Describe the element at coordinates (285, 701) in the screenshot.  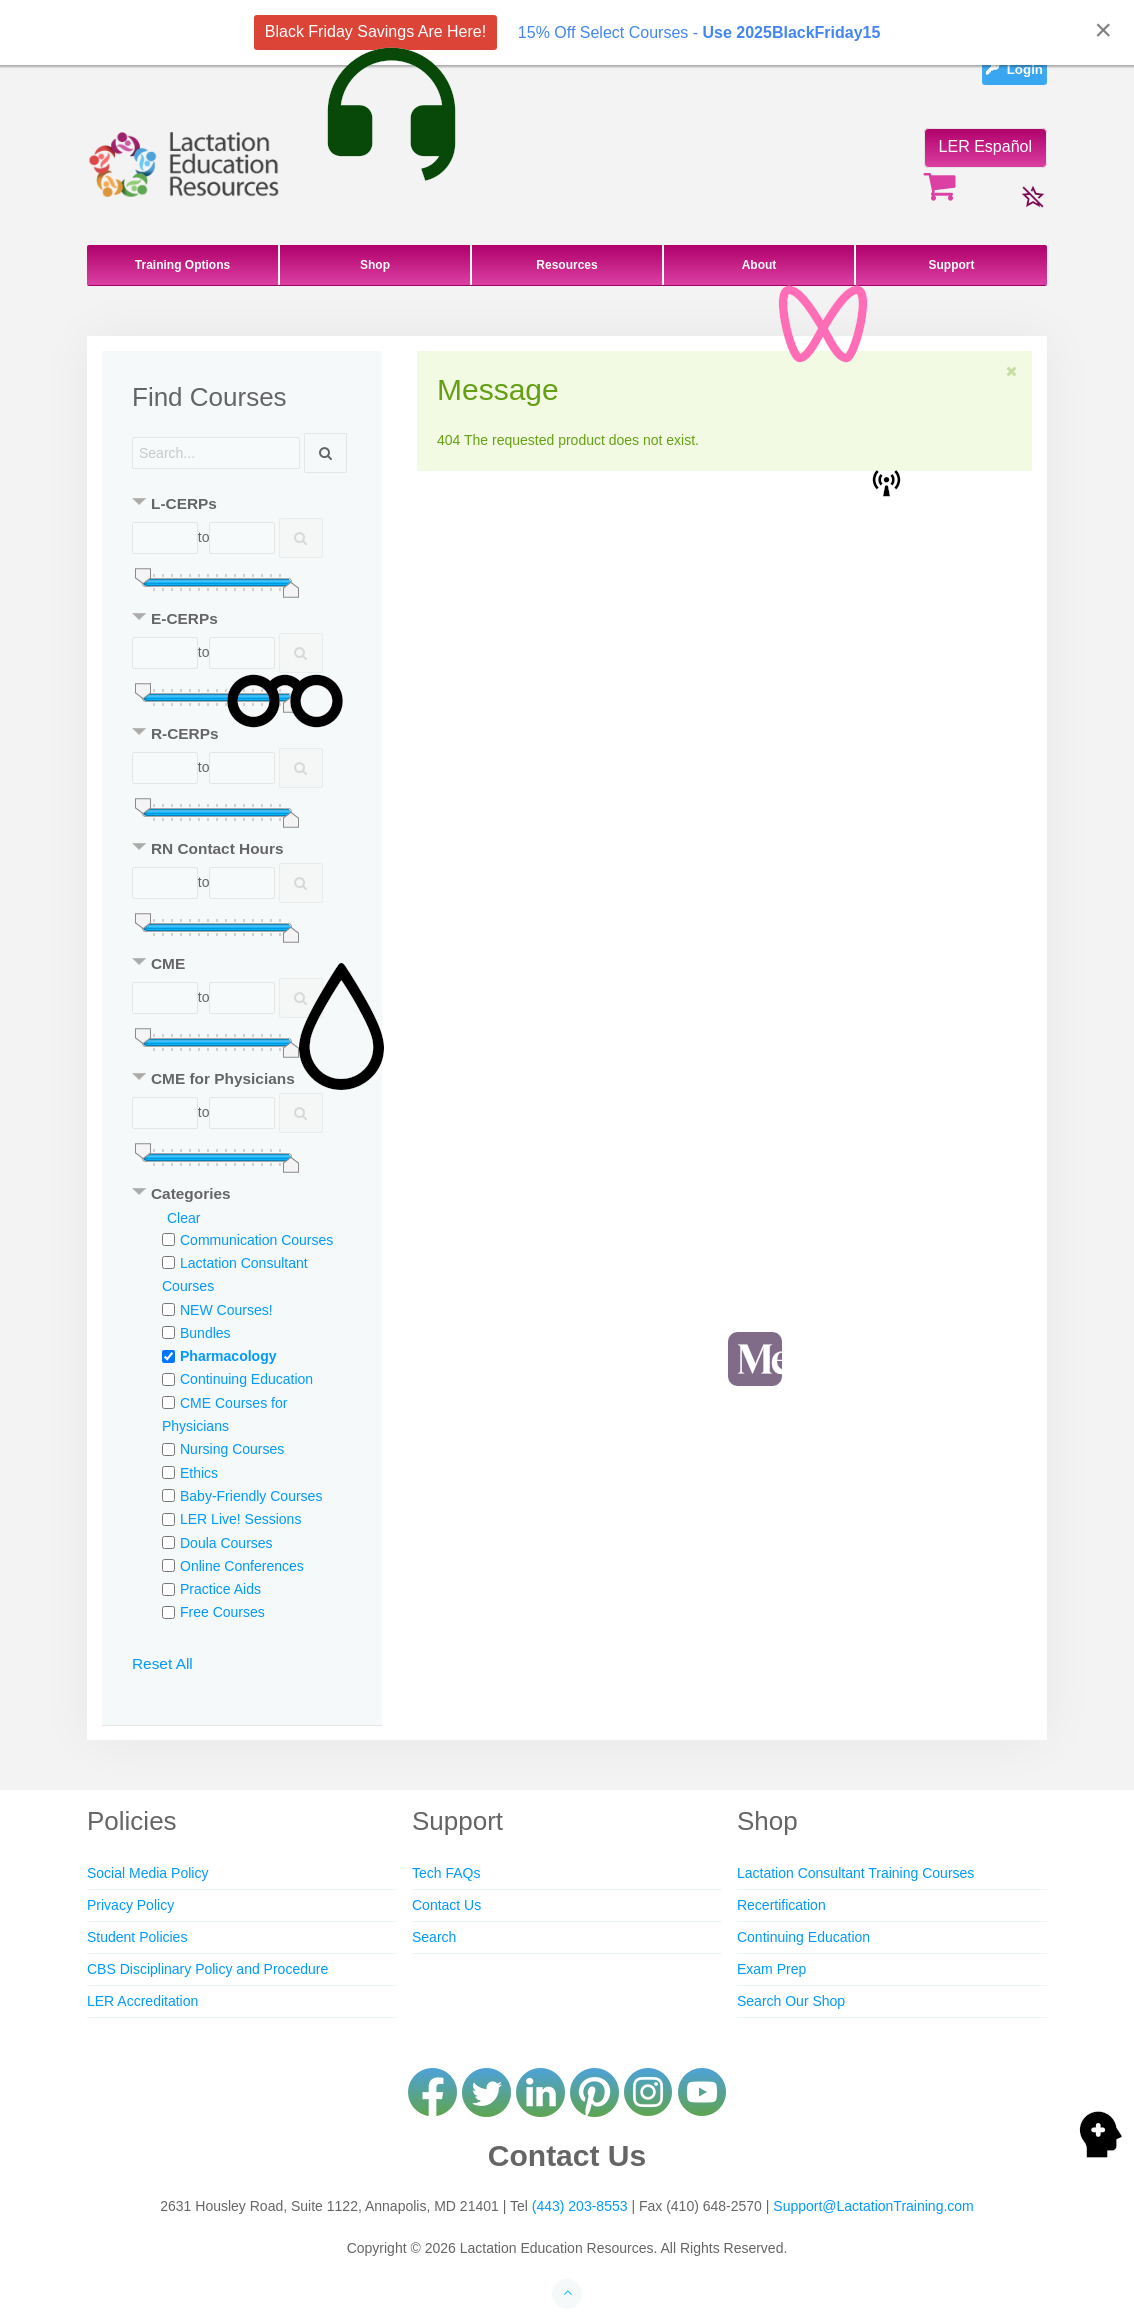
I see `enable reading or accessibility mode` at that location.